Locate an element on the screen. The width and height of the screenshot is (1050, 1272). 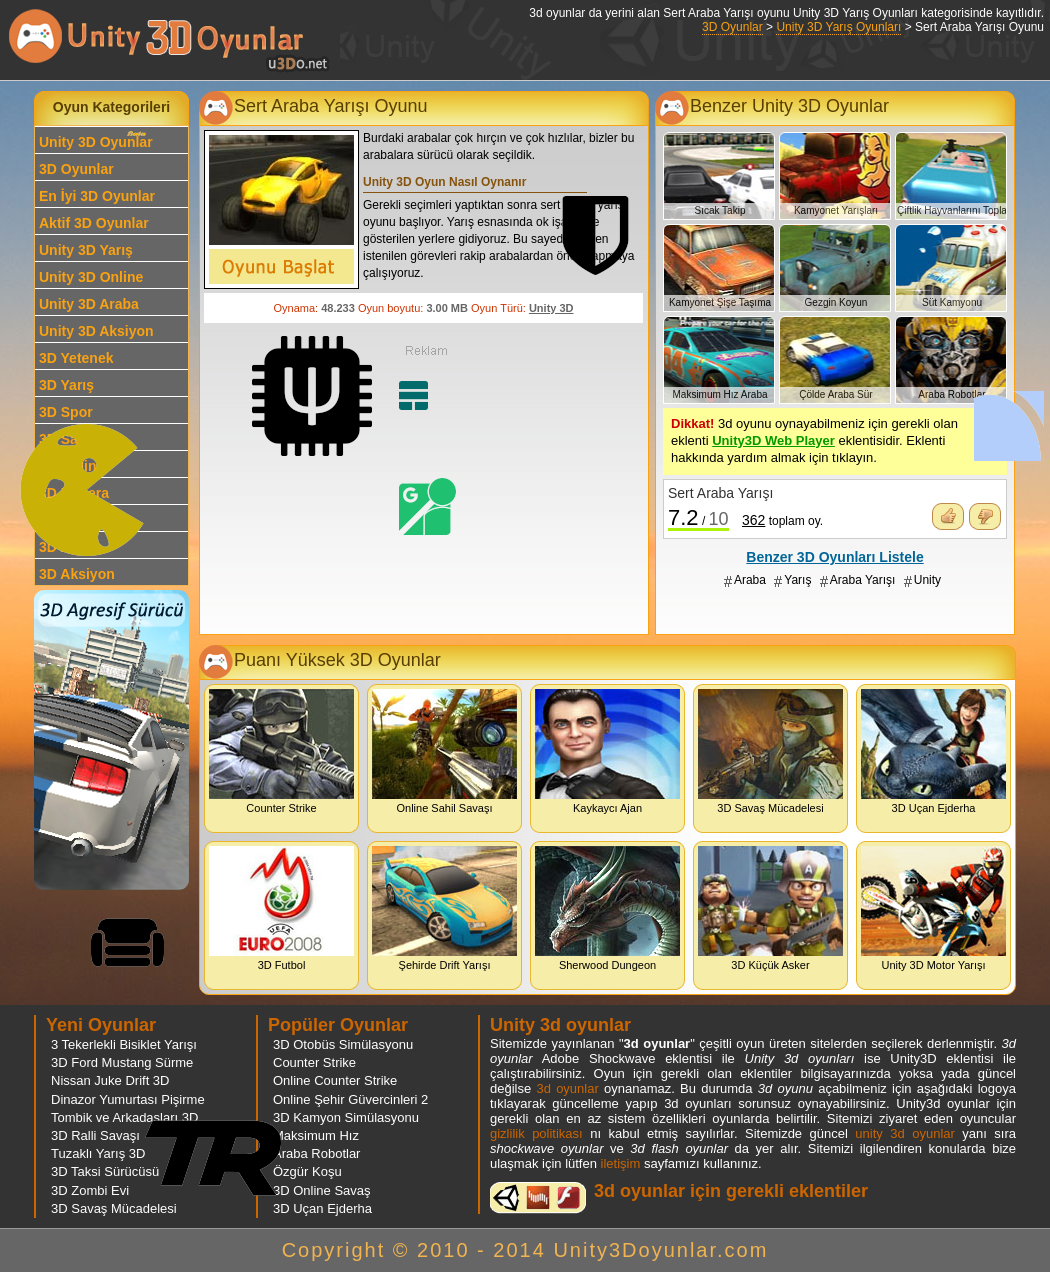
open zerodha trading app is located at coordinates (1009, 426).